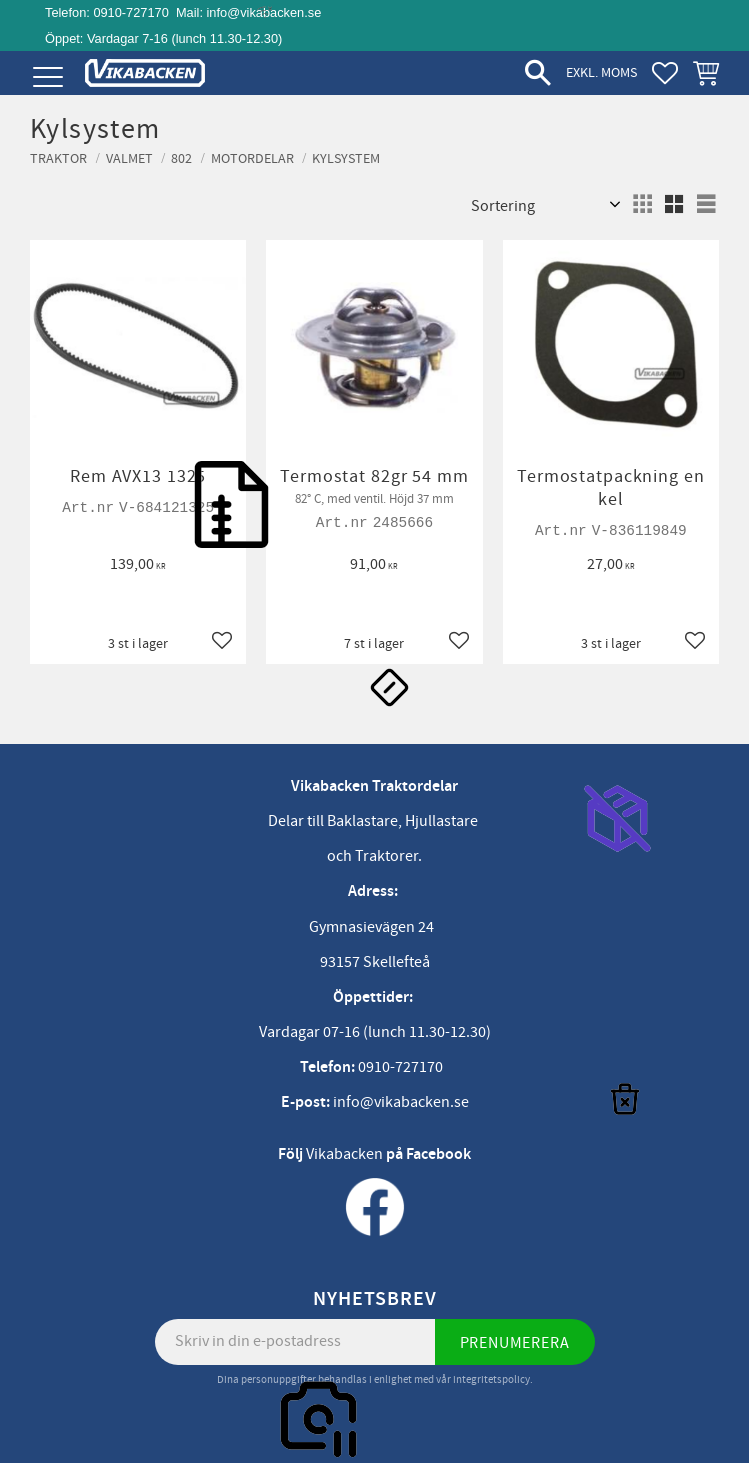  I want to click on item is unavailable or out of stock, so click(617, 818).